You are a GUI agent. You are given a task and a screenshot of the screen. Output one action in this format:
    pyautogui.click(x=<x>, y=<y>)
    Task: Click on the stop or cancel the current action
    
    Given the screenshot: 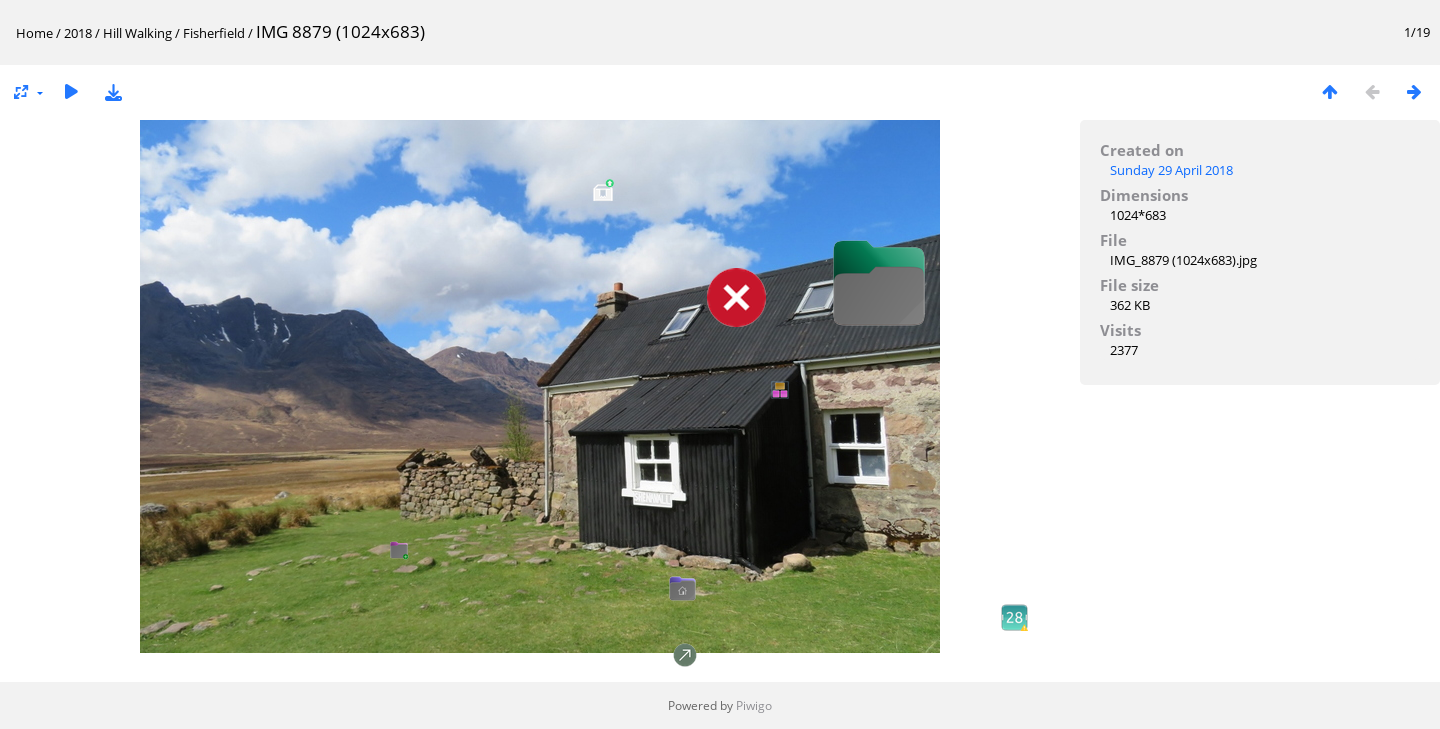 What is the action you would take?
    pyautogui.click(x=736, y=297)
    